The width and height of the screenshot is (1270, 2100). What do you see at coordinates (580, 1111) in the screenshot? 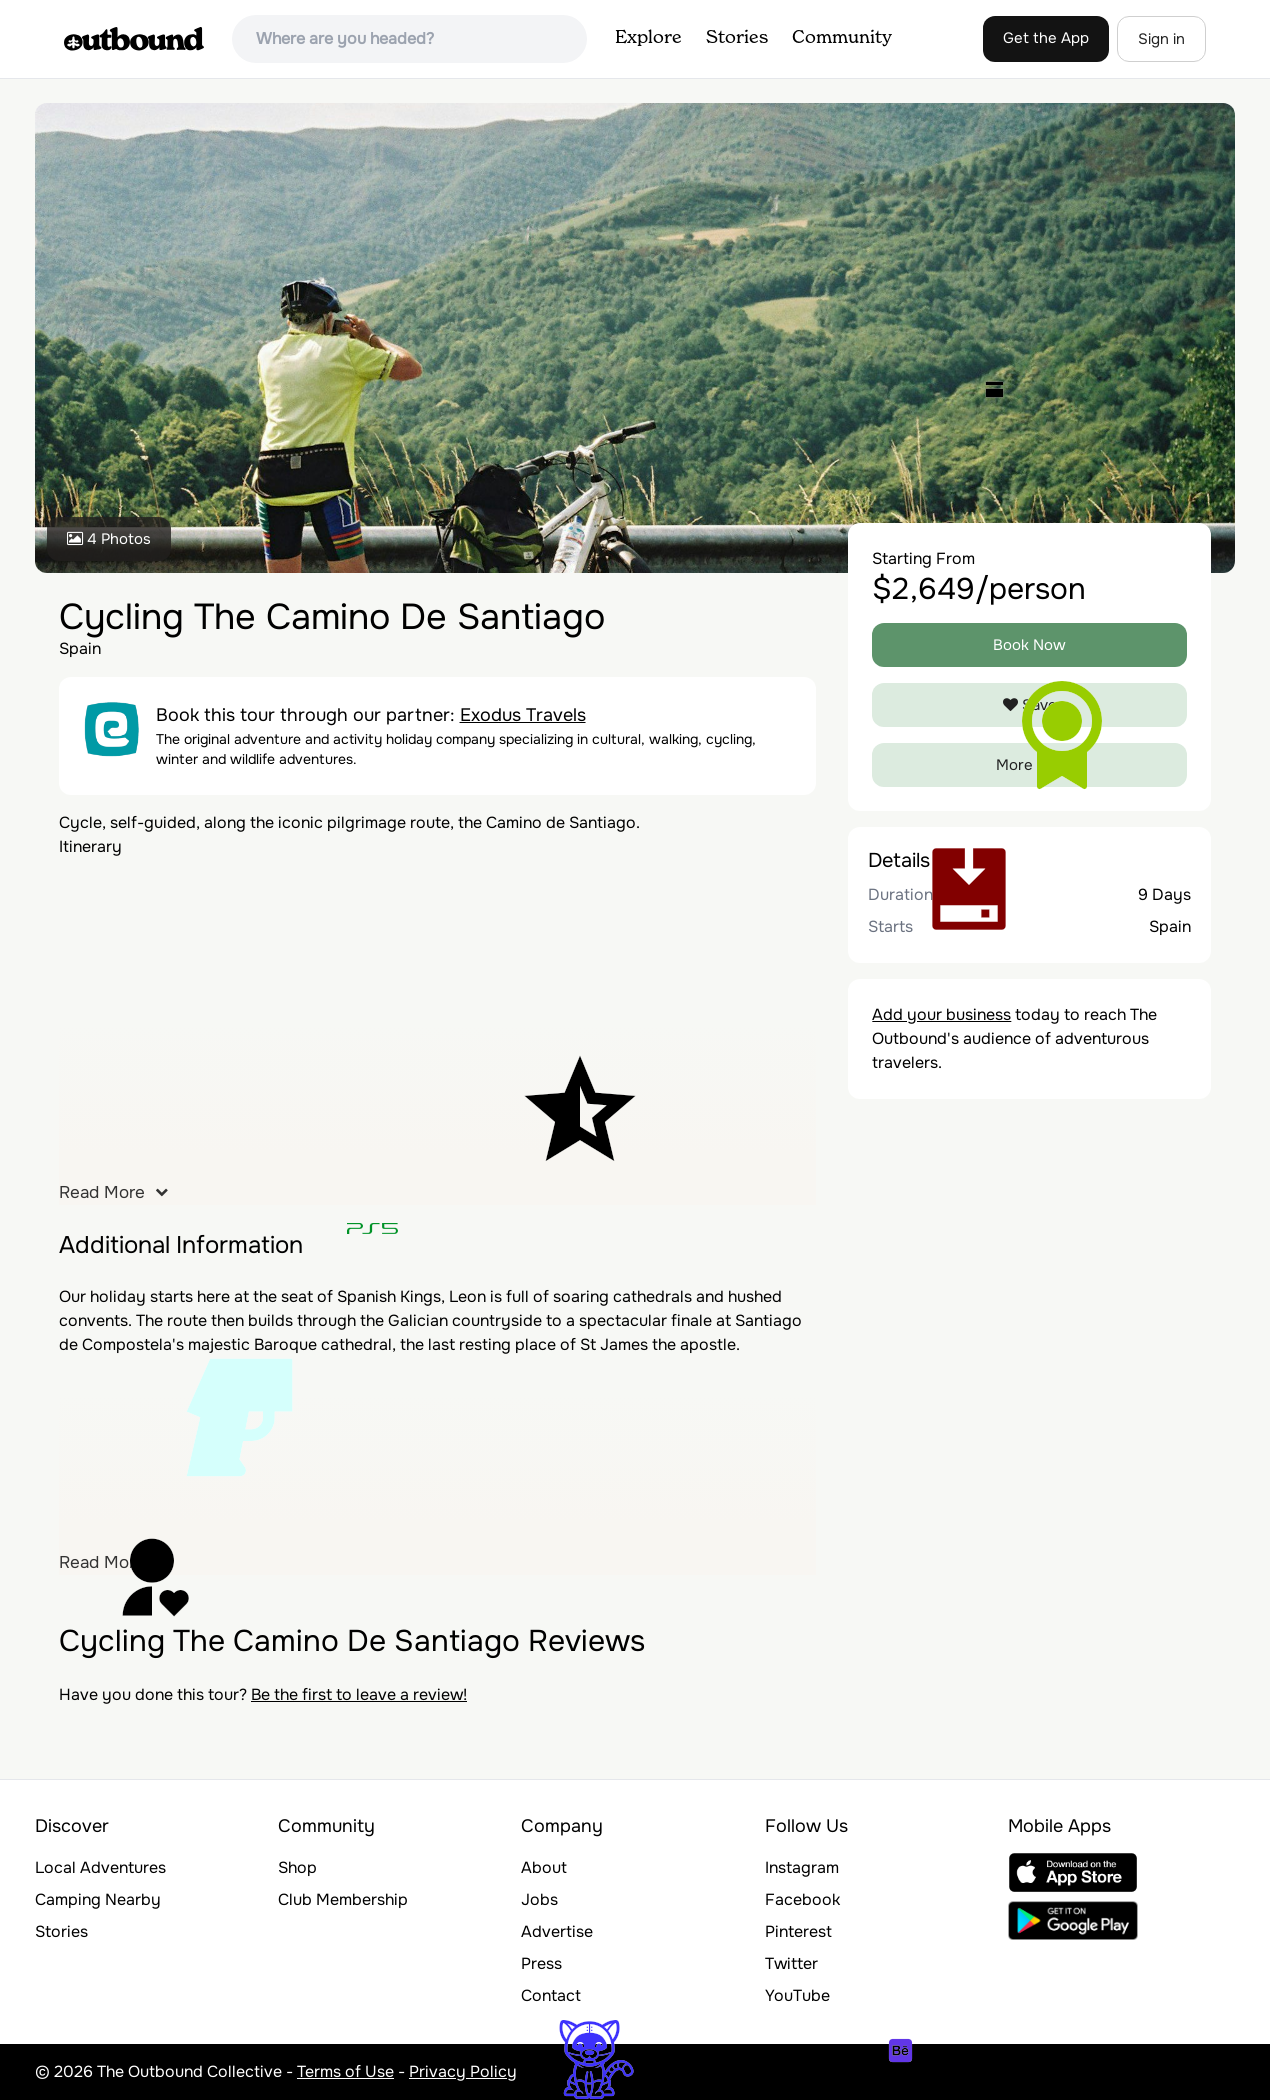
I see `indicates a partial rating or half-star score` at bounding box center [580, 1111].